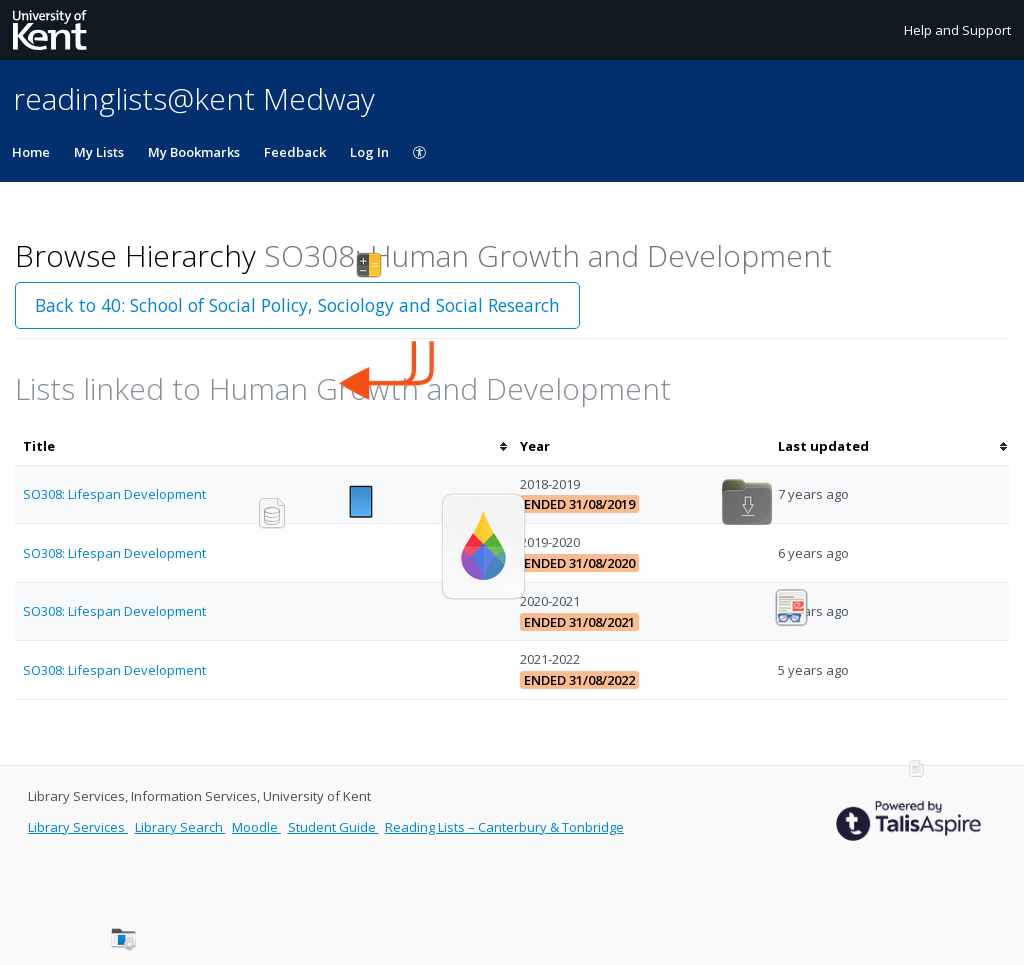 The image size is (1024, 965). Describe the element at coordinates (483, 546) in the screenshot. I see `an ICC color profile file` at that location.